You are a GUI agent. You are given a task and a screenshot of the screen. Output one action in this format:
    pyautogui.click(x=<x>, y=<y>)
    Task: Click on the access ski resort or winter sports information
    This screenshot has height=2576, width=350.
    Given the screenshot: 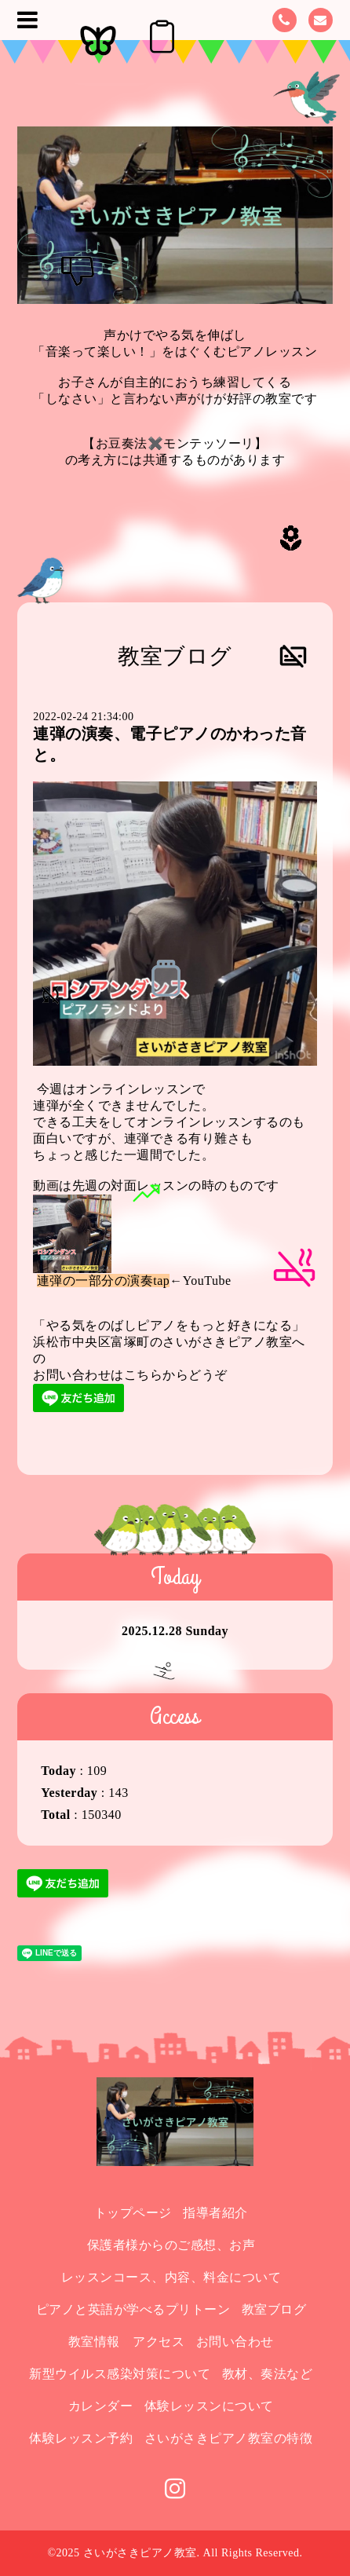 What is the action you would take?
    pyautogui.click(x=164, y=1671)
    